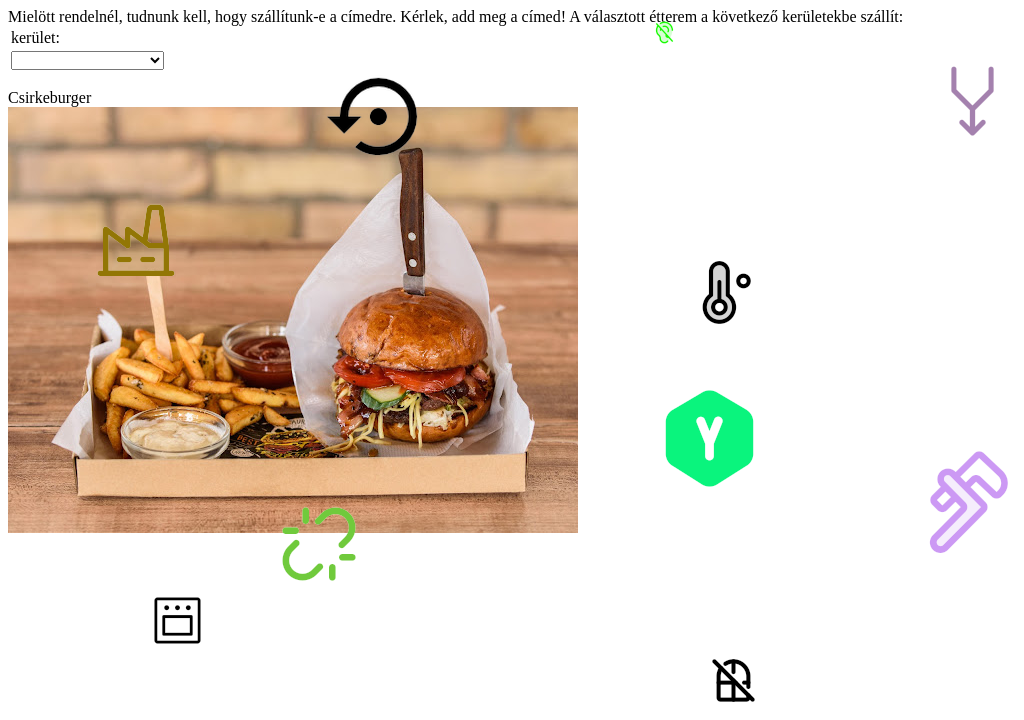 The image size is (1024, 720). Describe the element at coordinates (177, 620) in the screenshot. I see `access oven or cooking controls` at that location.